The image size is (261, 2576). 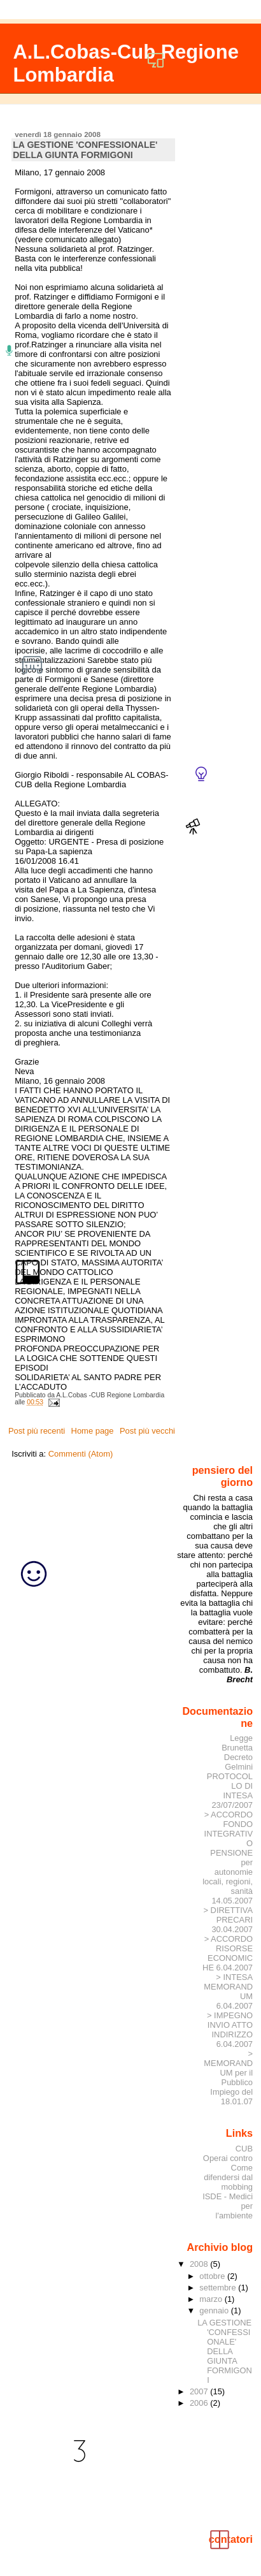 I want to click on split view horizontally into two panels, so click(x=220, y=2540).